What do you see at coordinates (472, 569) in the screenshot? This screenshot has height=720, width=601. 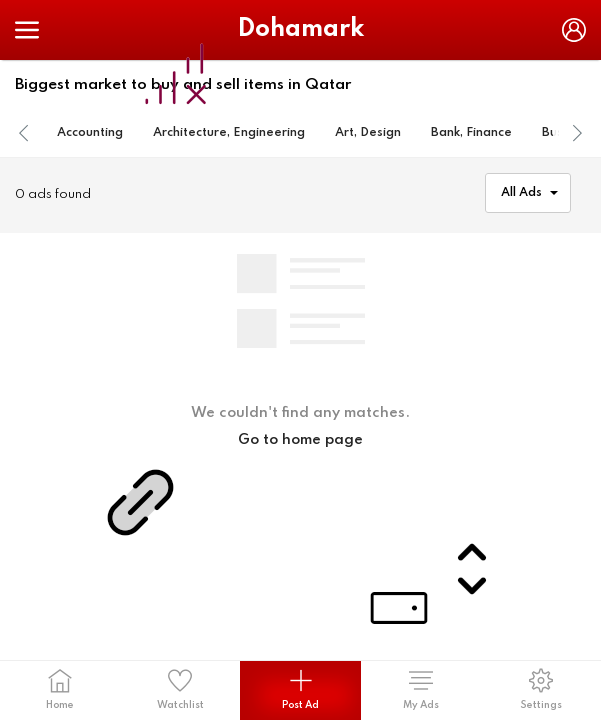 I see `expand or collapse a dropdown menu` at bounding box center [472, 569].